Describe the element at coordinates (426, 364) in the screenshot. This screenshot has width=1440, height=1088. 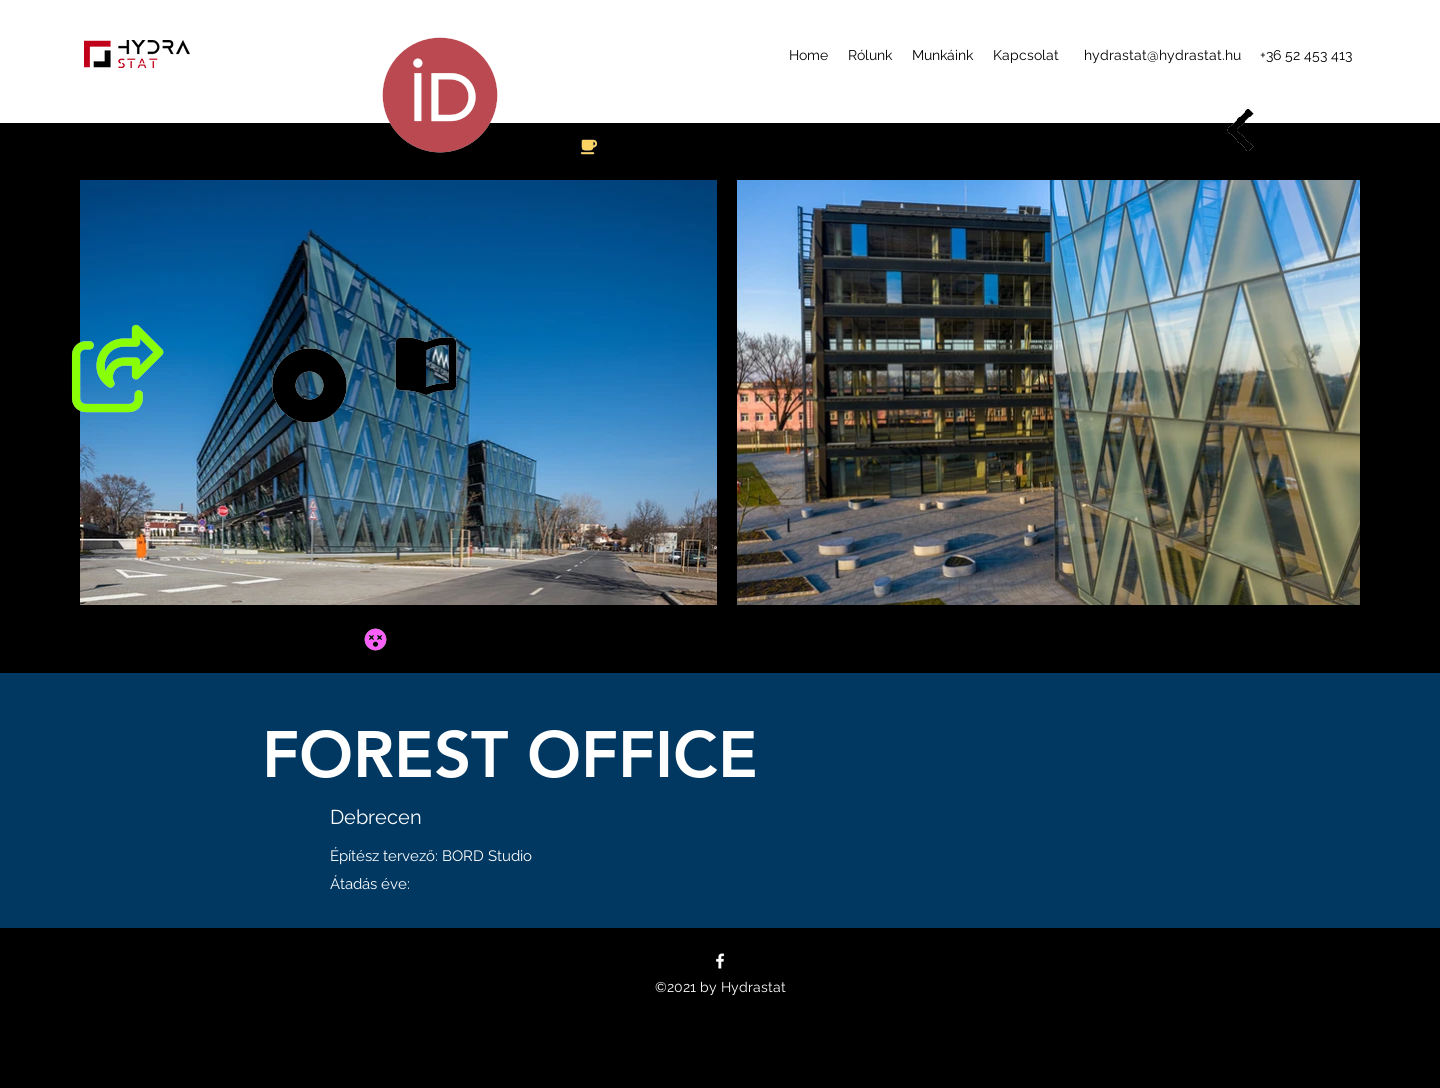
I see `open reading mode or e-reader` at that location.